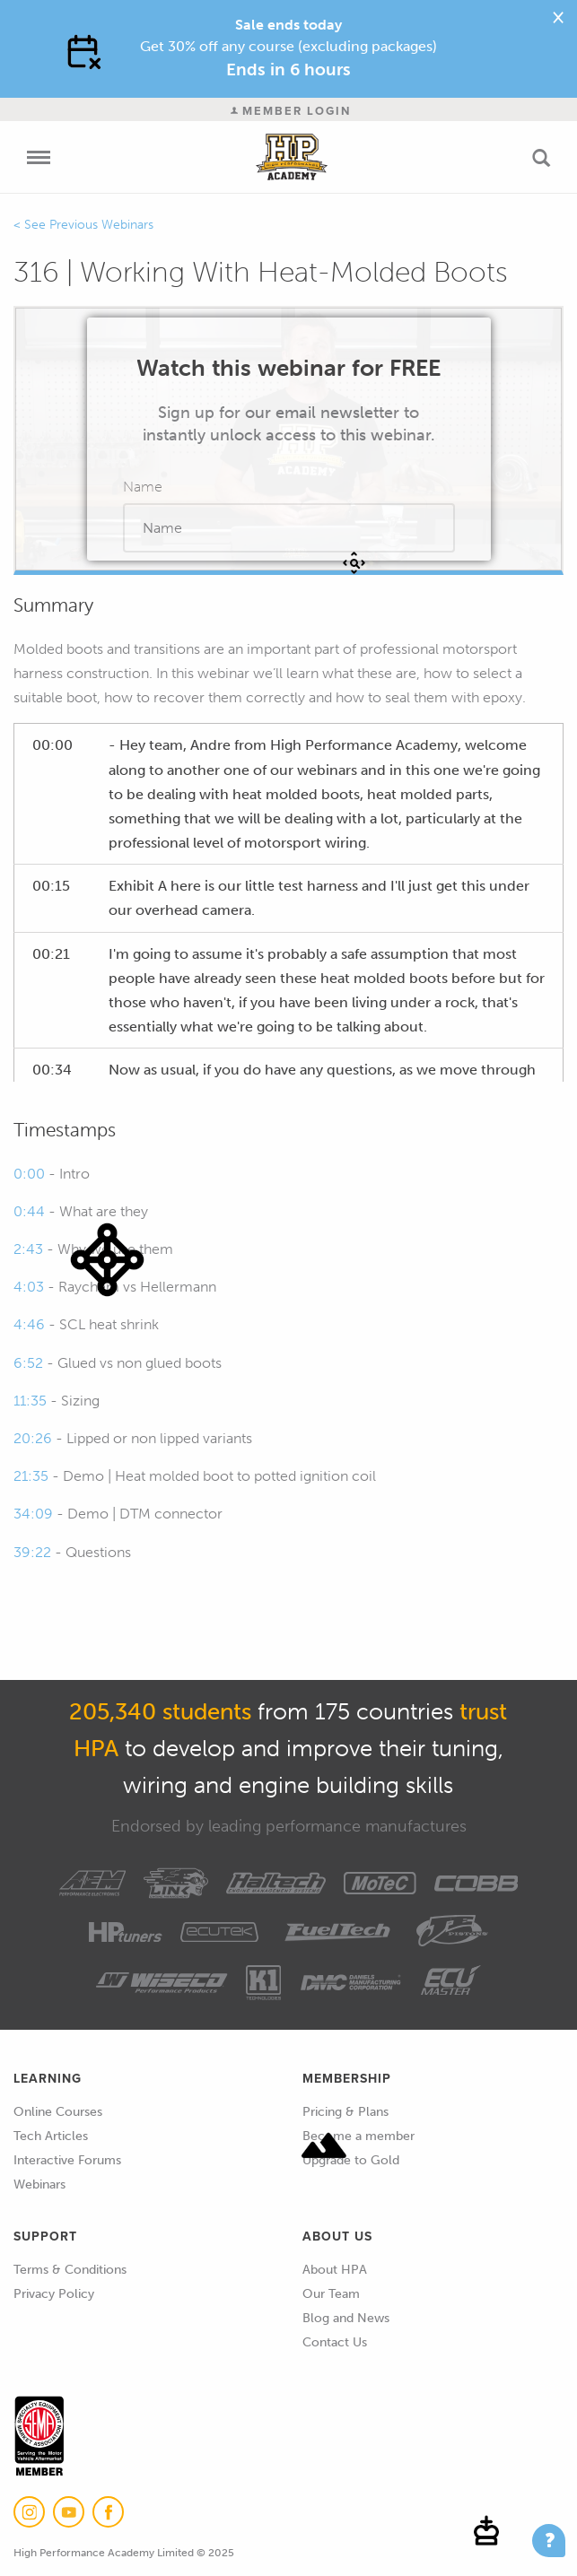 This screenshot has width=577, height=2576. What do you see at coordinates (107, 1259) in the screenshot?
I see `view star-ring network topology` at bounding box center [107, 1259].